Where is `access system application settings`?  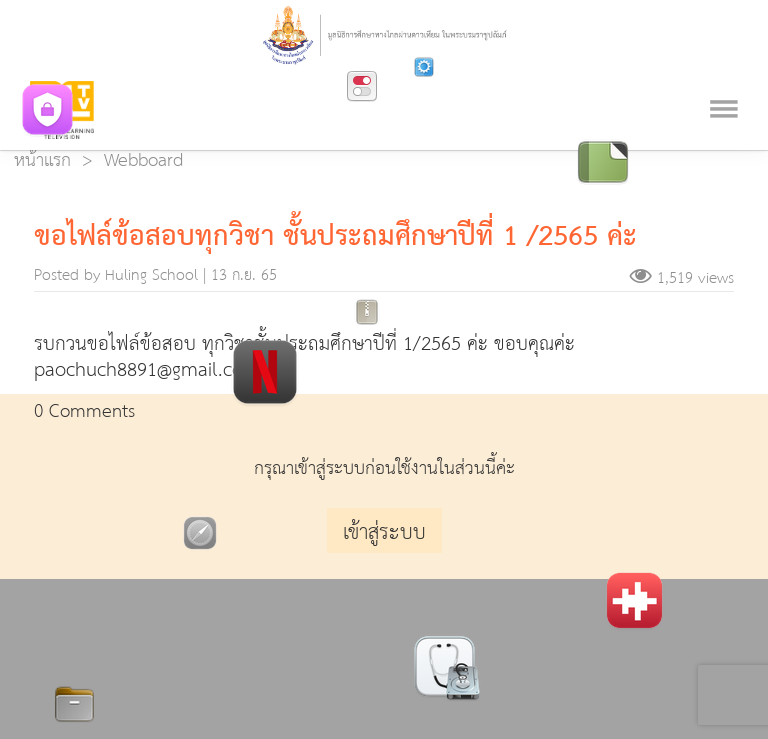 access system application settings is located at coordinates (424, 67).